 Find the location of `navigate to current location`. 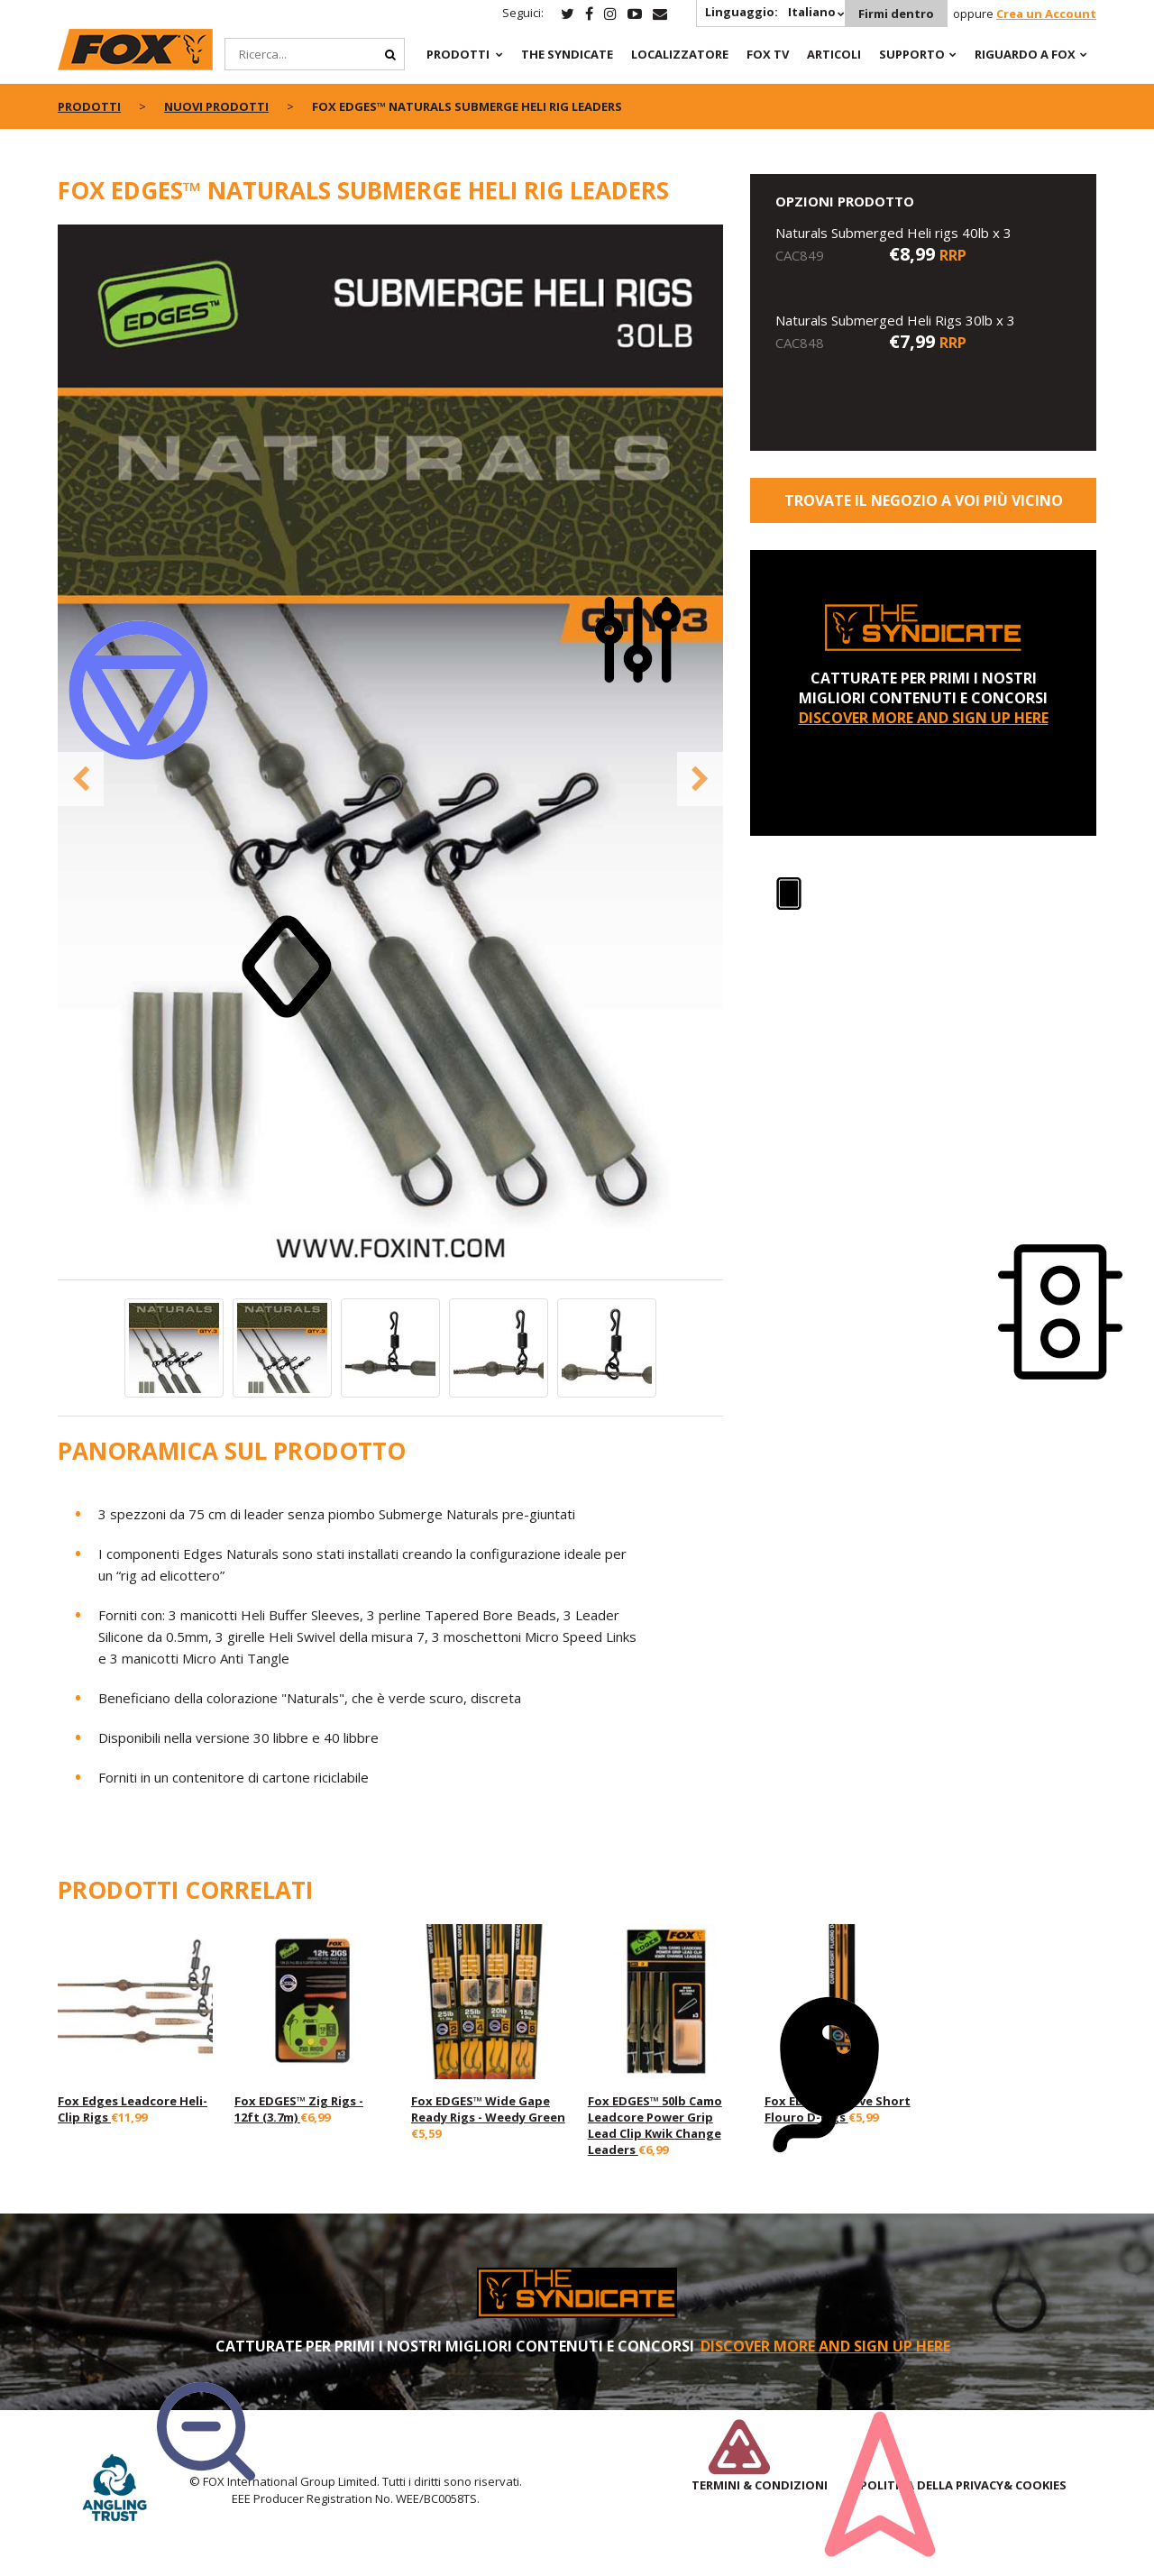

navigate to current location is located at coordinates (880, 2488).